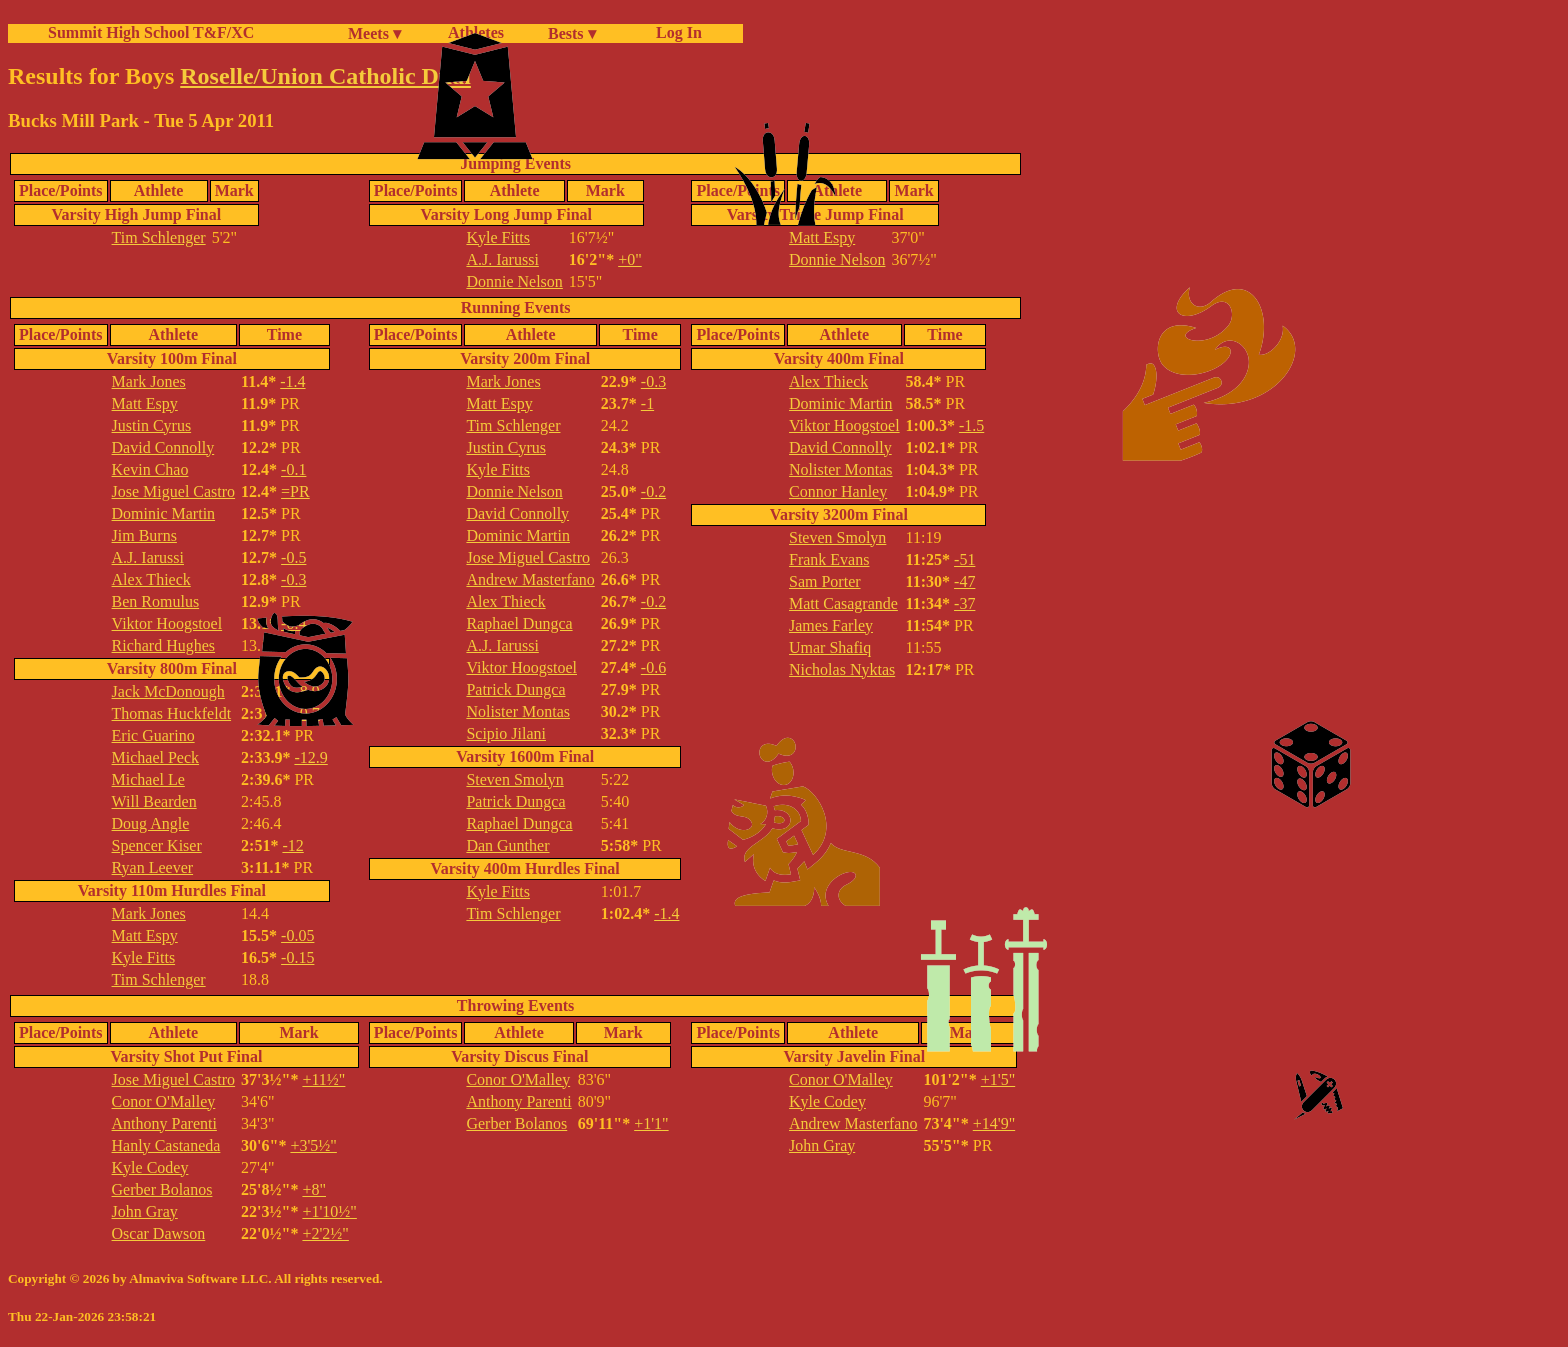 The image size is (1568, 1347). Describe the element at coordinates (1311, 765) in the screenshot. I see `roll the dice or randomize` at that location.